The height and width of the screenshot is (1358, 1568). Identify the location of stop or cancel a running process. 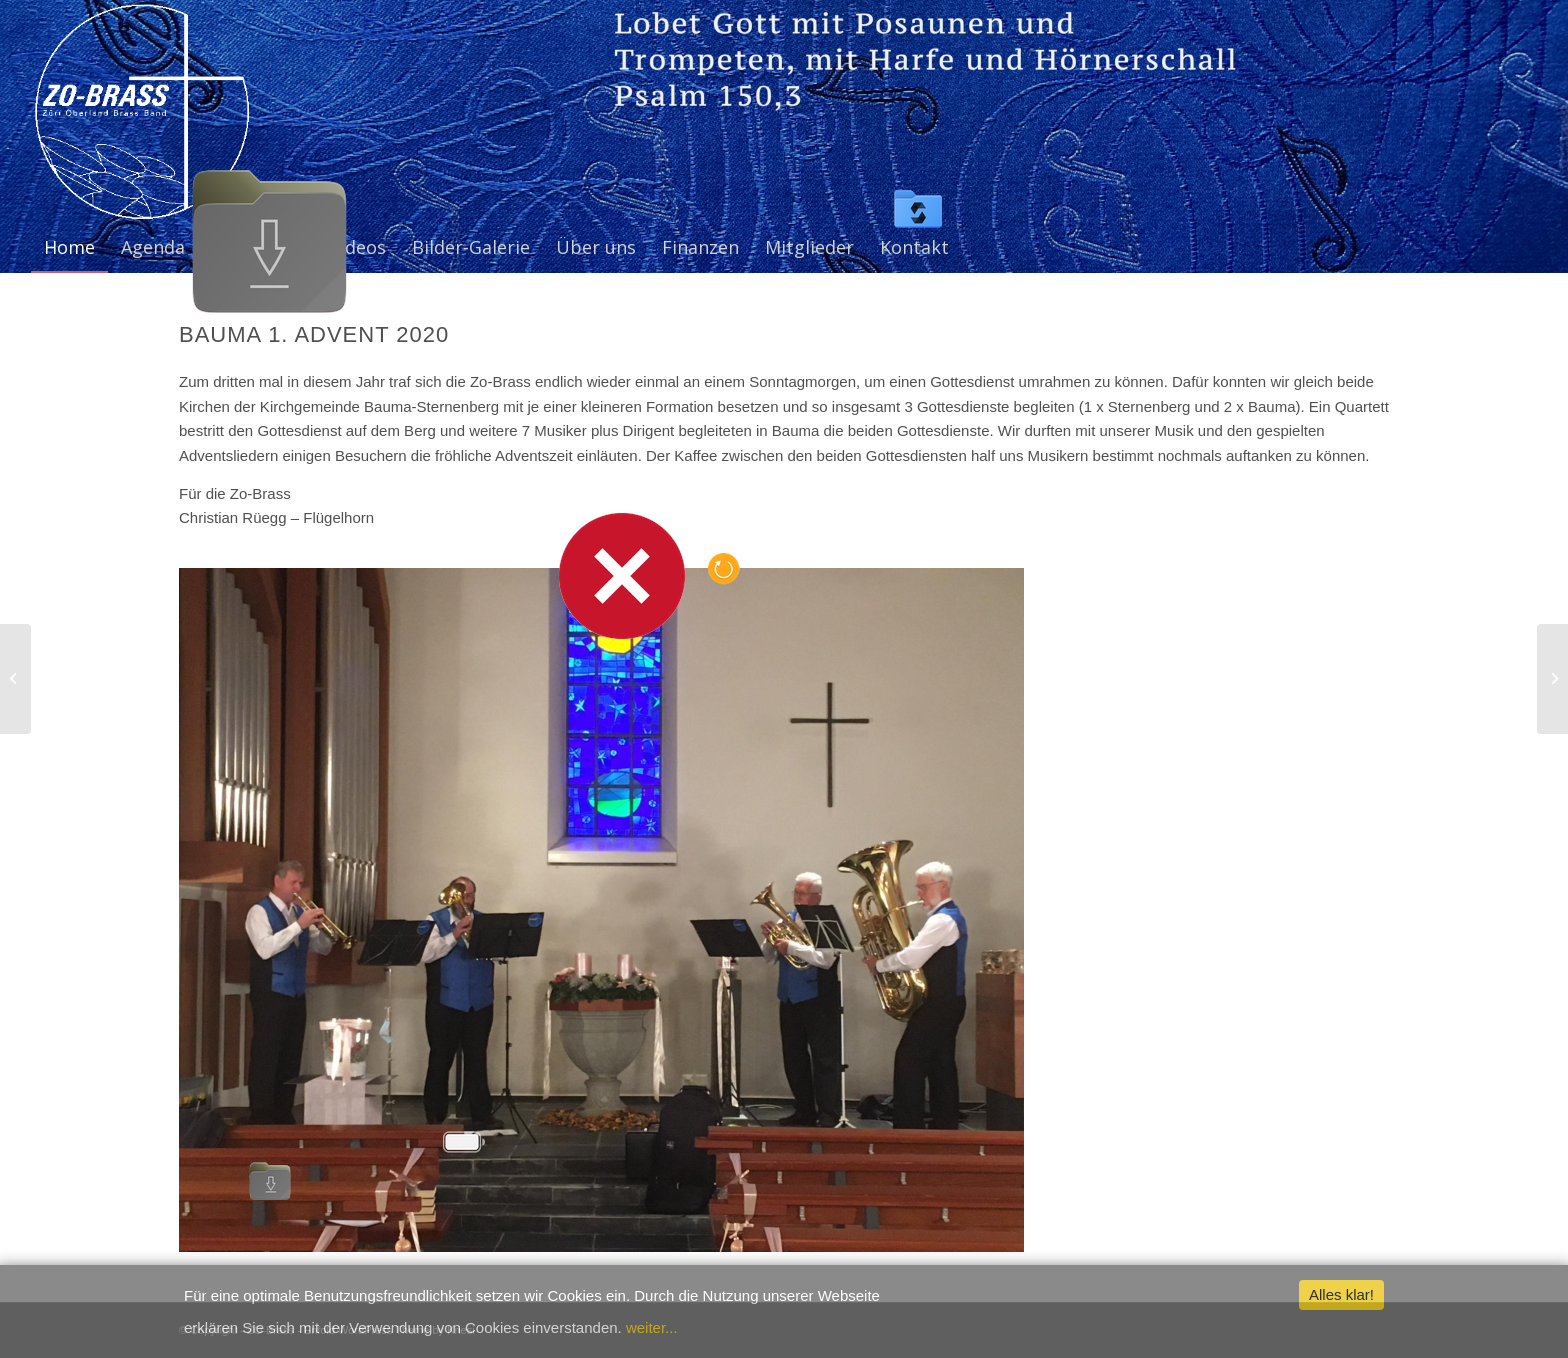
(622, 576).